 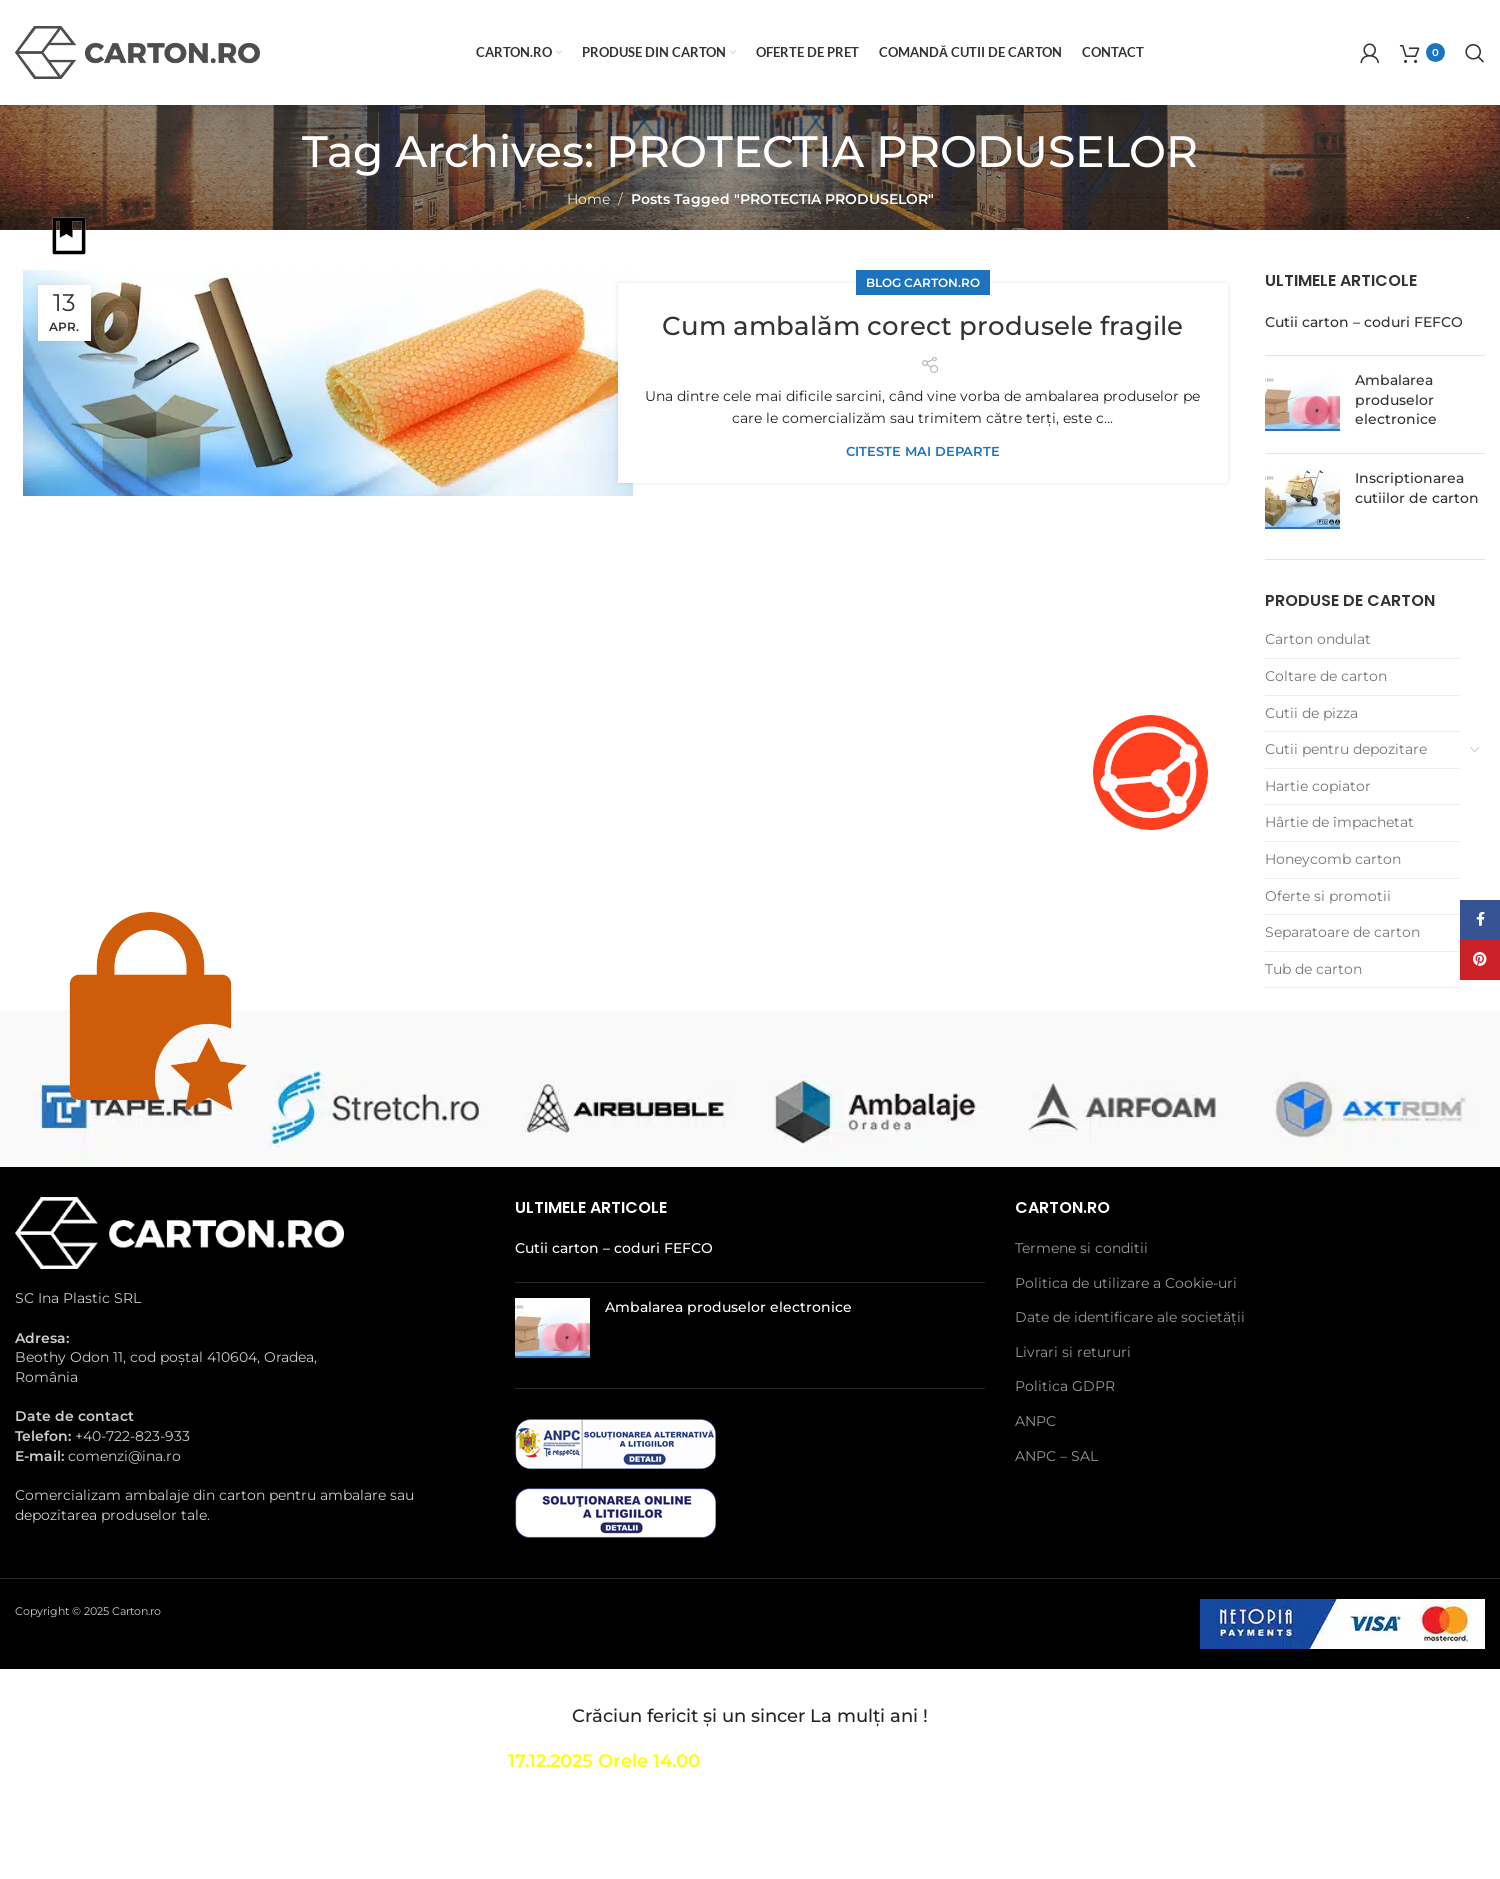 What do you see at coordinates (69, 236) in the screenshot?
I see `view bookmarked file` at bounding box center [69, 236].